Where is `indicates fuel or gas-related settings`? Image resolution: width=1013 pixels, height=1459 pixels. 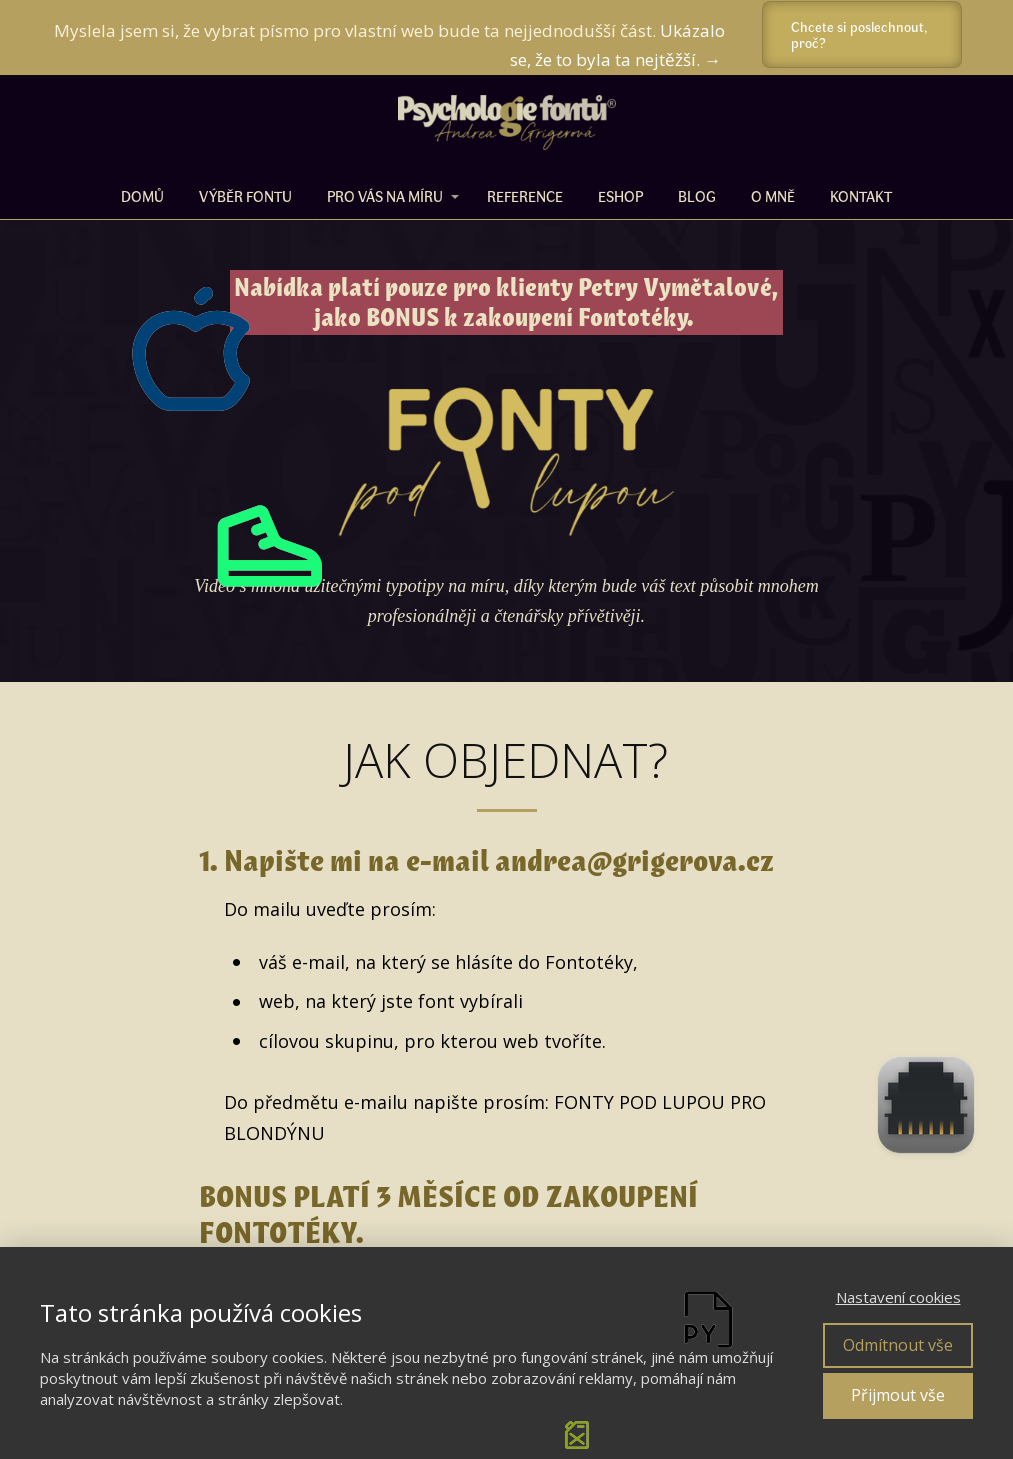
indicates fuel or gas-related settings is located at coordinates (577, 1435).